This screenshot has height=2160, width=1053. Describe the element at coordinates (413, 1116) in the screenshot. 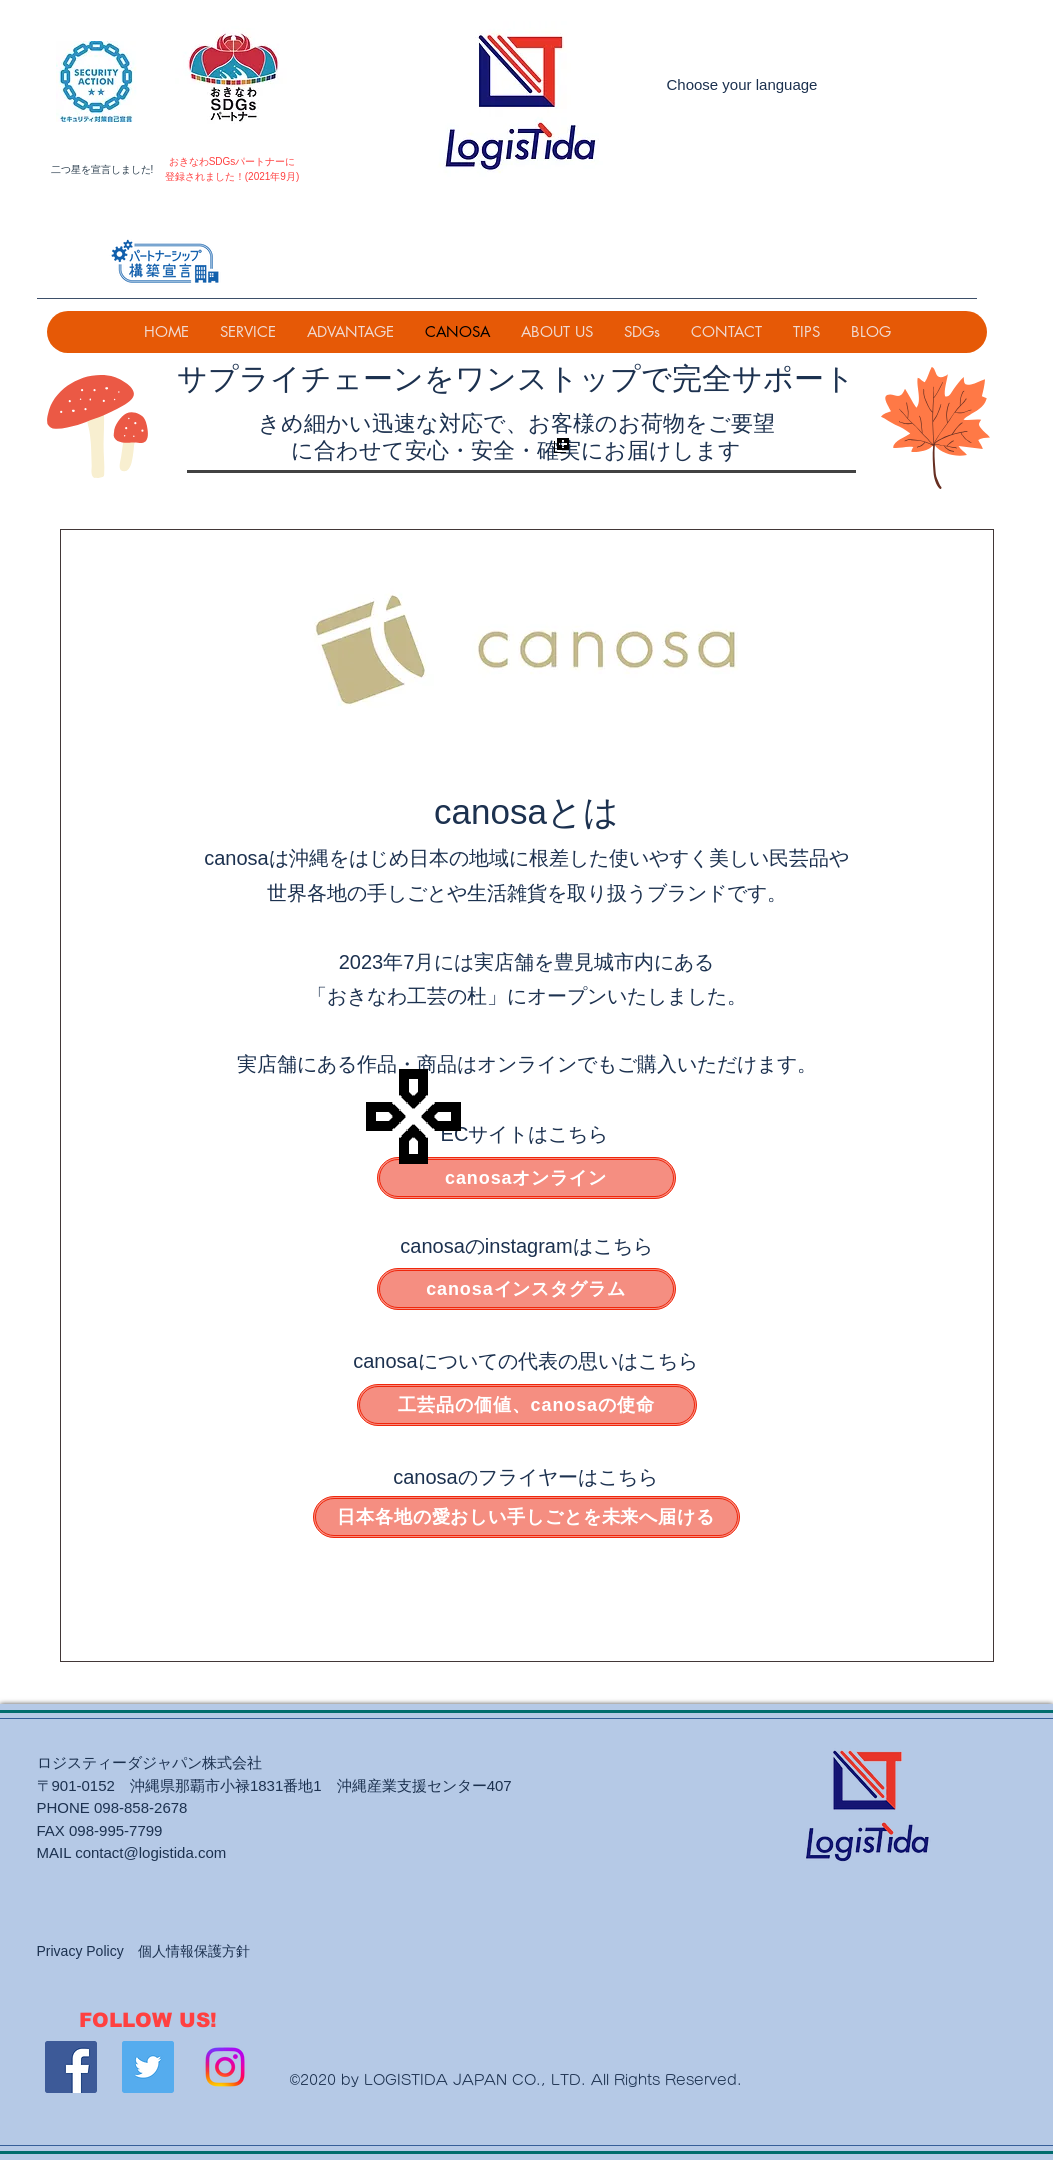

I see `open games or gaming section` at that location.